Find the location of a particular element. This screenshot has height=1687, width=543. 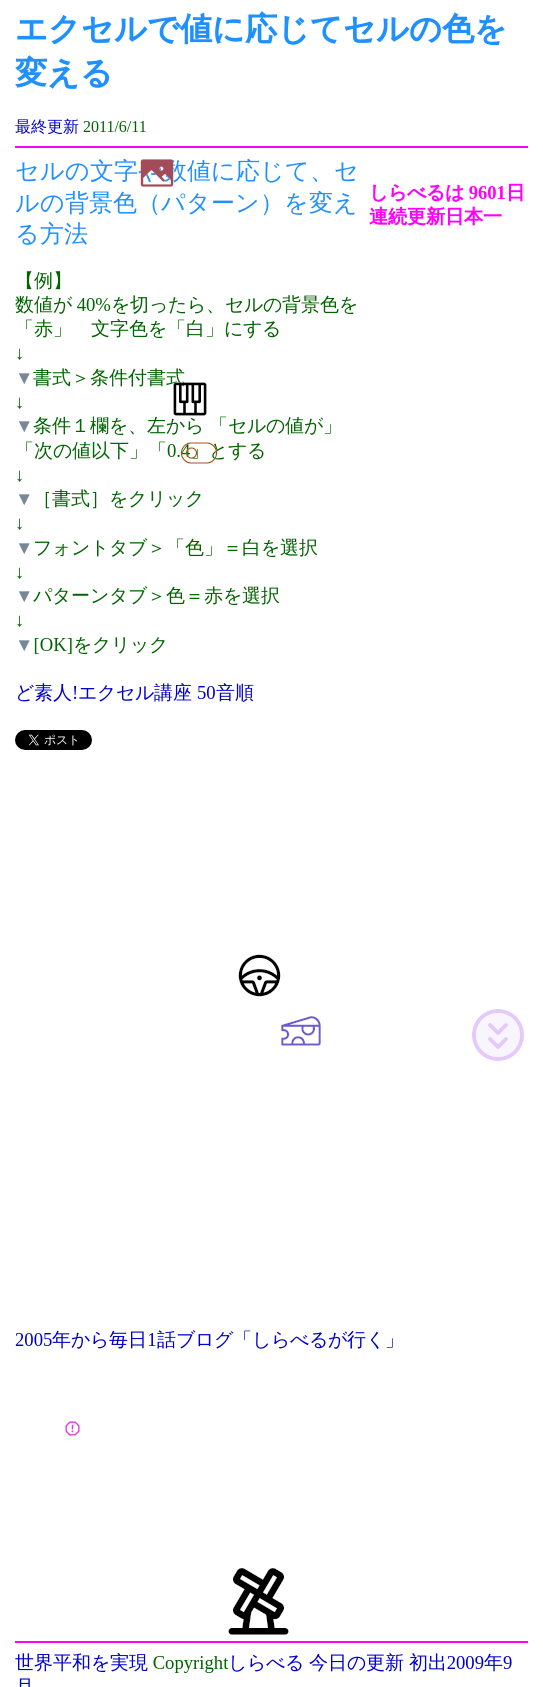

view image or photo is located at coordinates (157, 173).